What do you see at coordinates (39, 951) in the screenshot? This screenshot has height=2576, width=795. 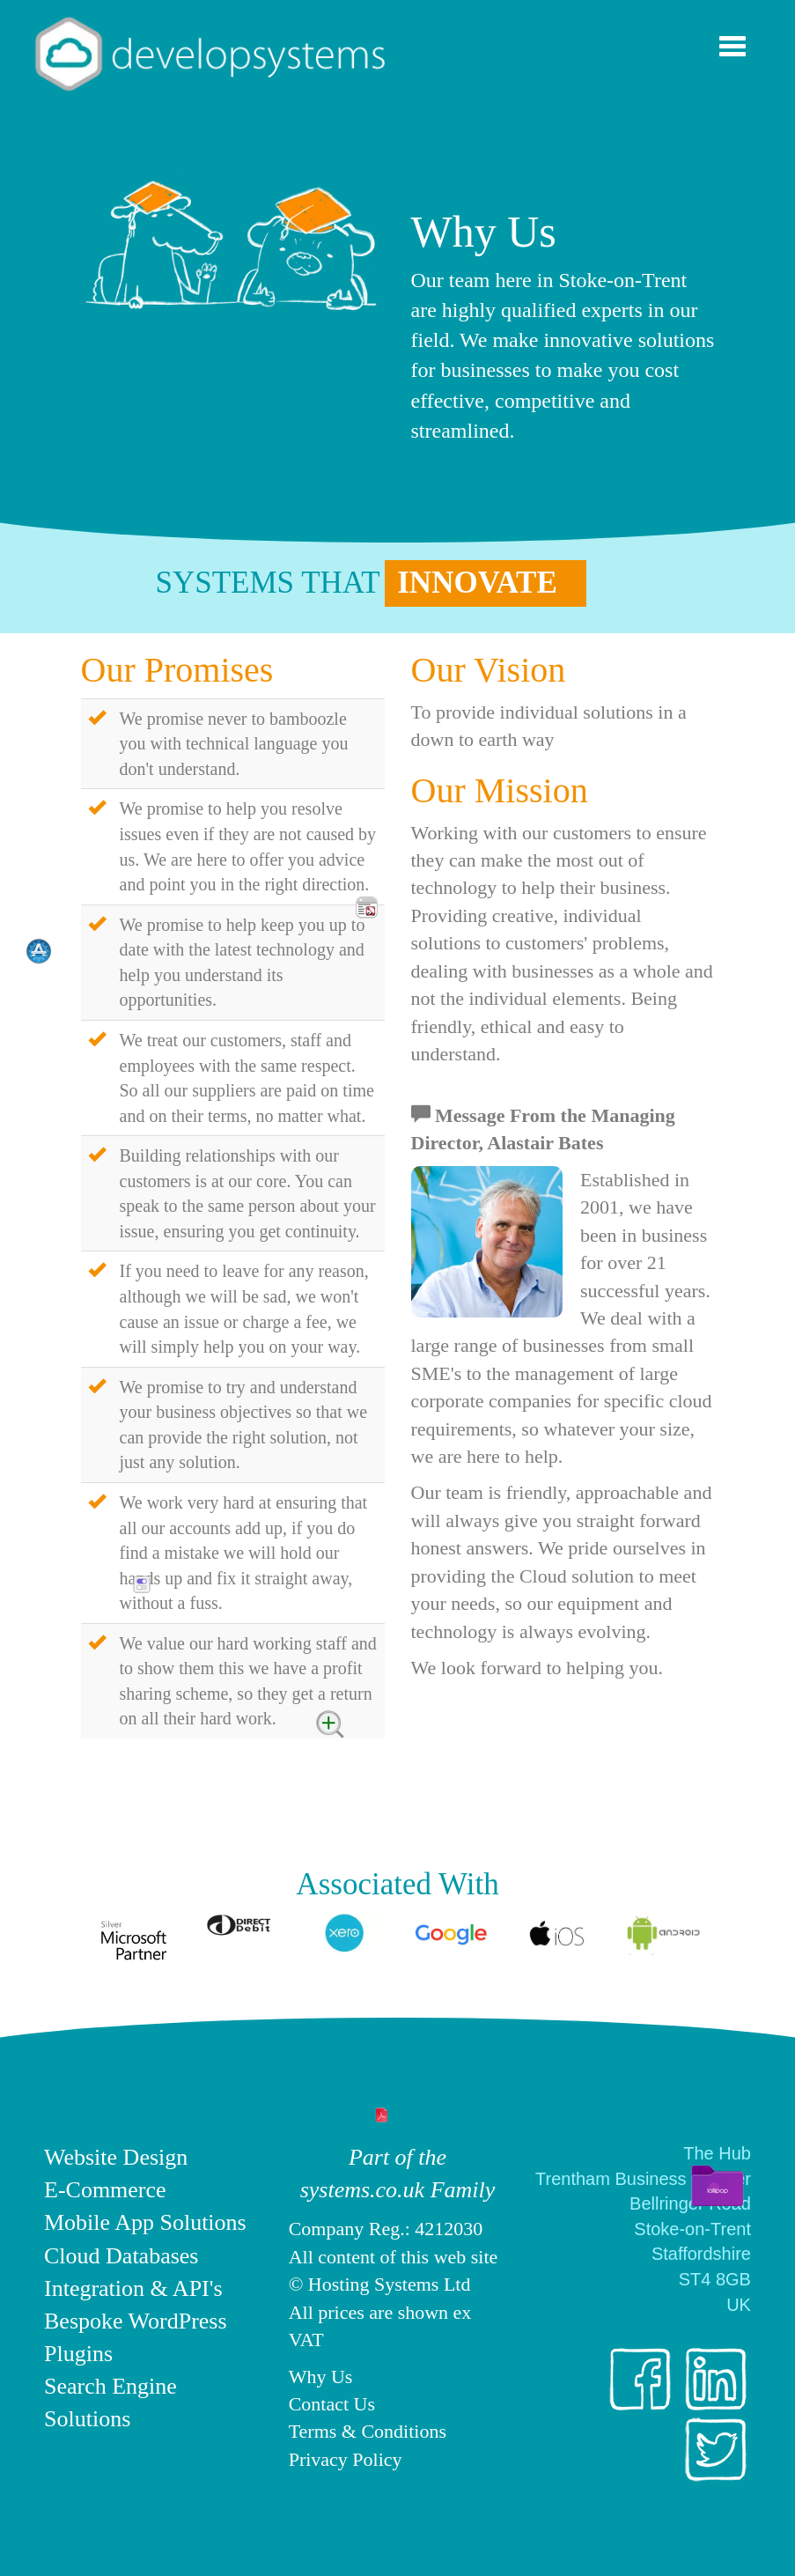 I see `open software properties settings` at bounding box center [39, 951].